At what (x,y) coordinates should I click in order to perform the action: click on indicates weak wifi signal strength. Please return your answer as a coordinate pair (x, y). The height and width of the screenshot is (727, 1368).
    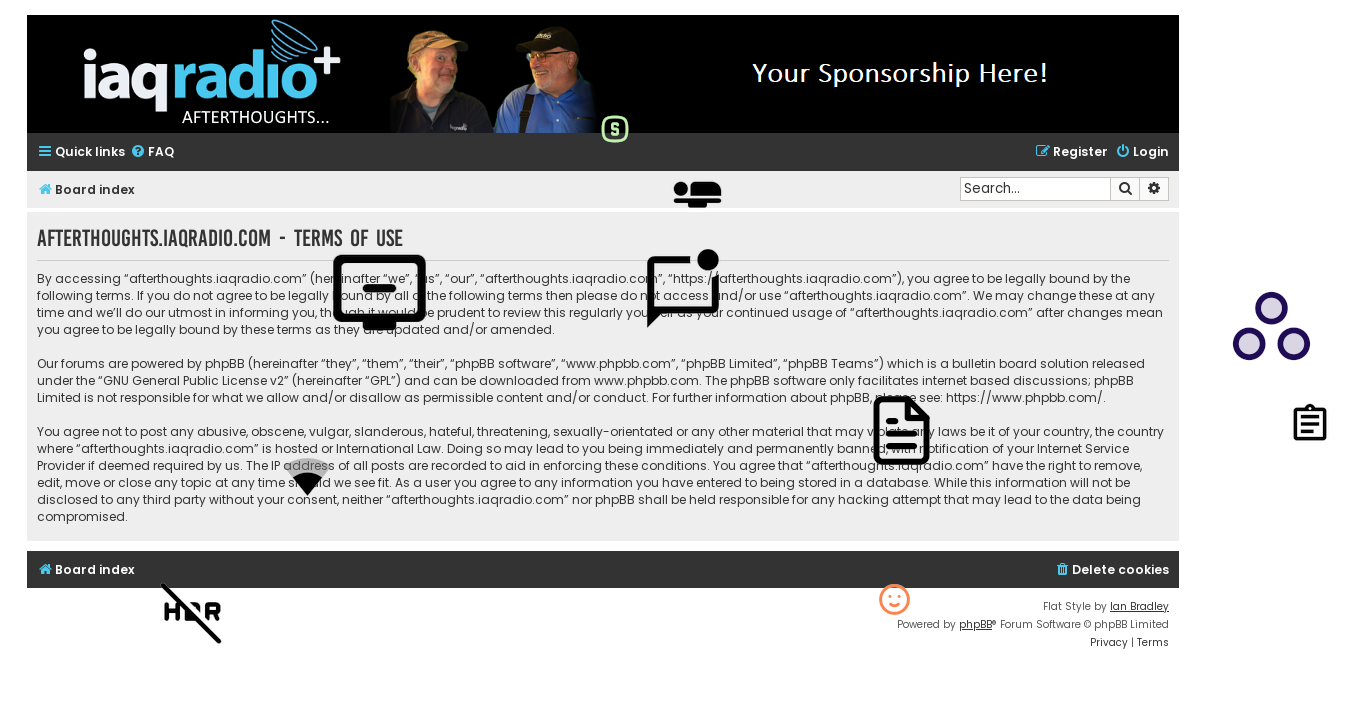
    Looking at the image, I should click on (307, 476).